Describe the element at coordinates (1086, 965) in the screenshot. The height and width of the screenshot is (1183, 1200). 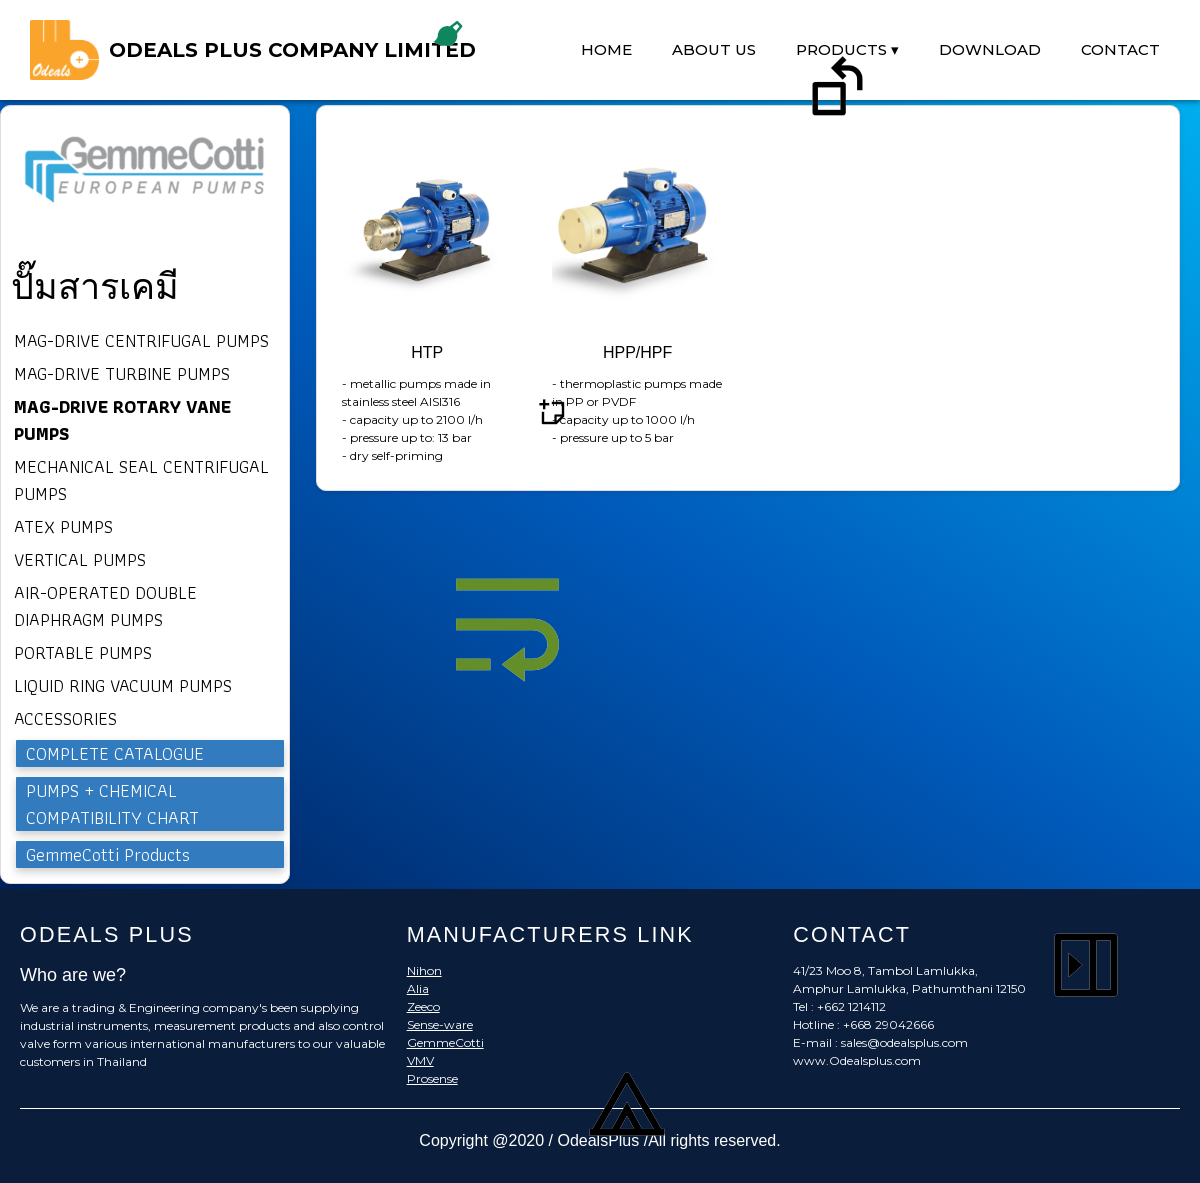
I see `expand or show the sidebar panel` at that location.